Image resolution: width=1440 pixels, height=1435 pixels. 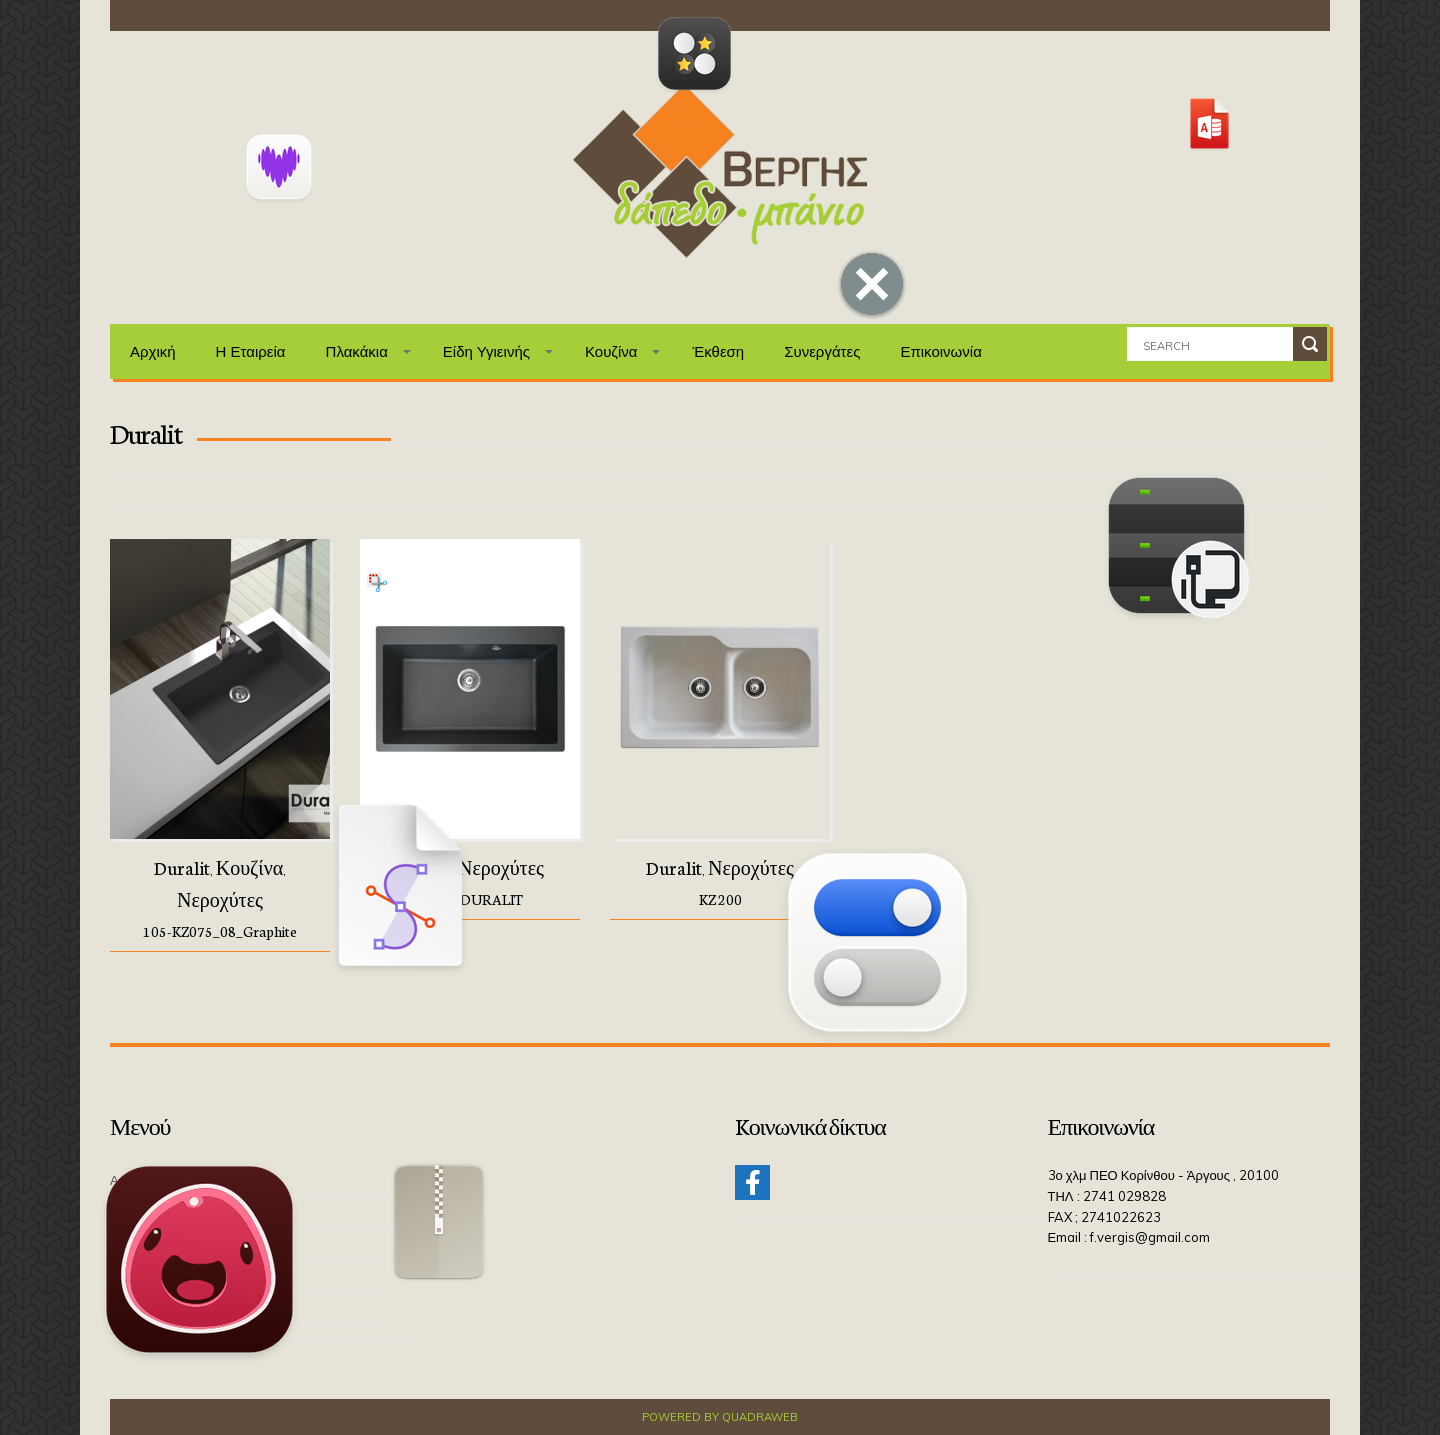 I want to click on open deezer music streaming app, so click(x=279, y=167).